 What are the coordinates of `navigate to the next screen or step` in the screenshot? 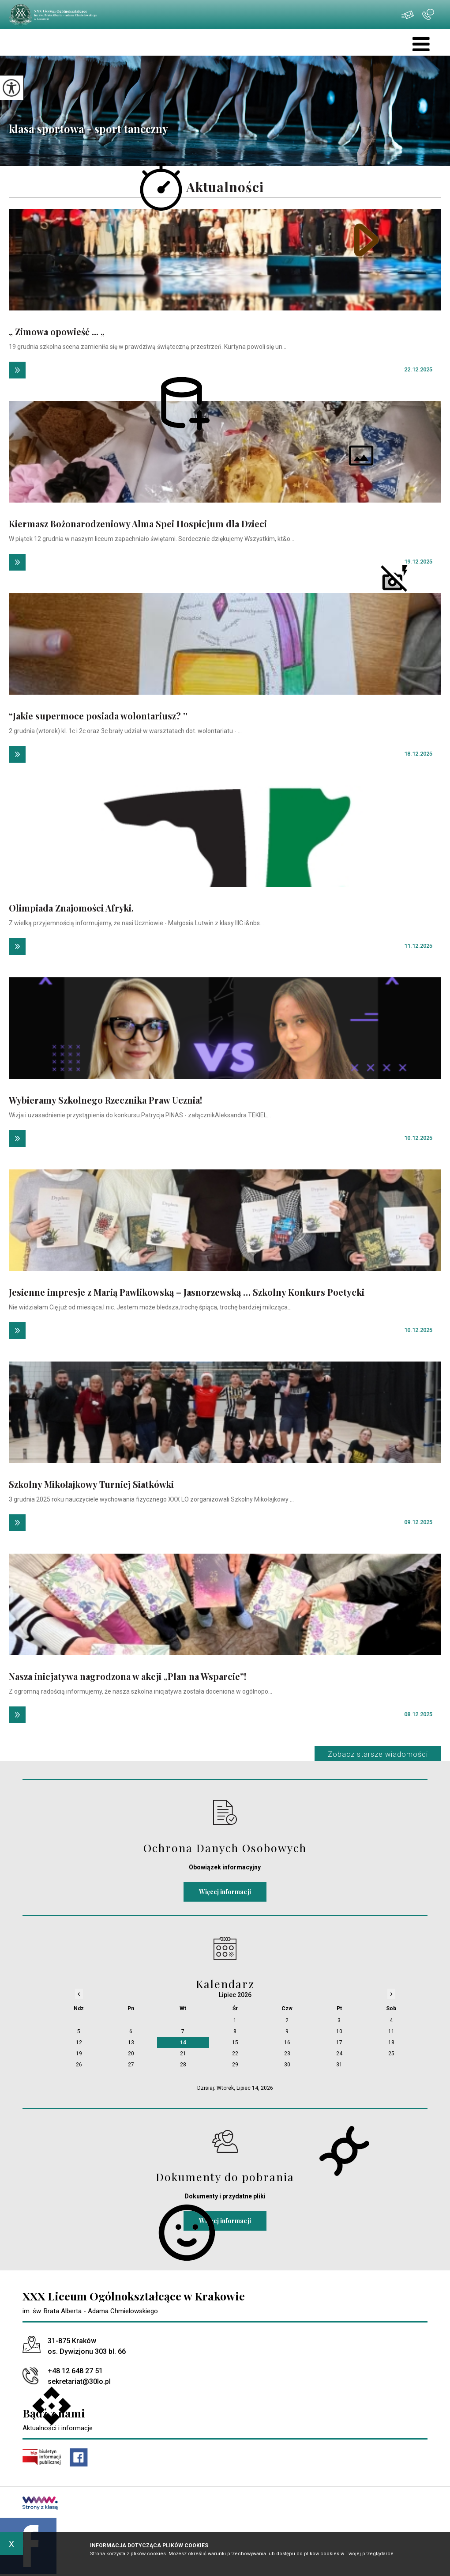 It's located at (364, 240).